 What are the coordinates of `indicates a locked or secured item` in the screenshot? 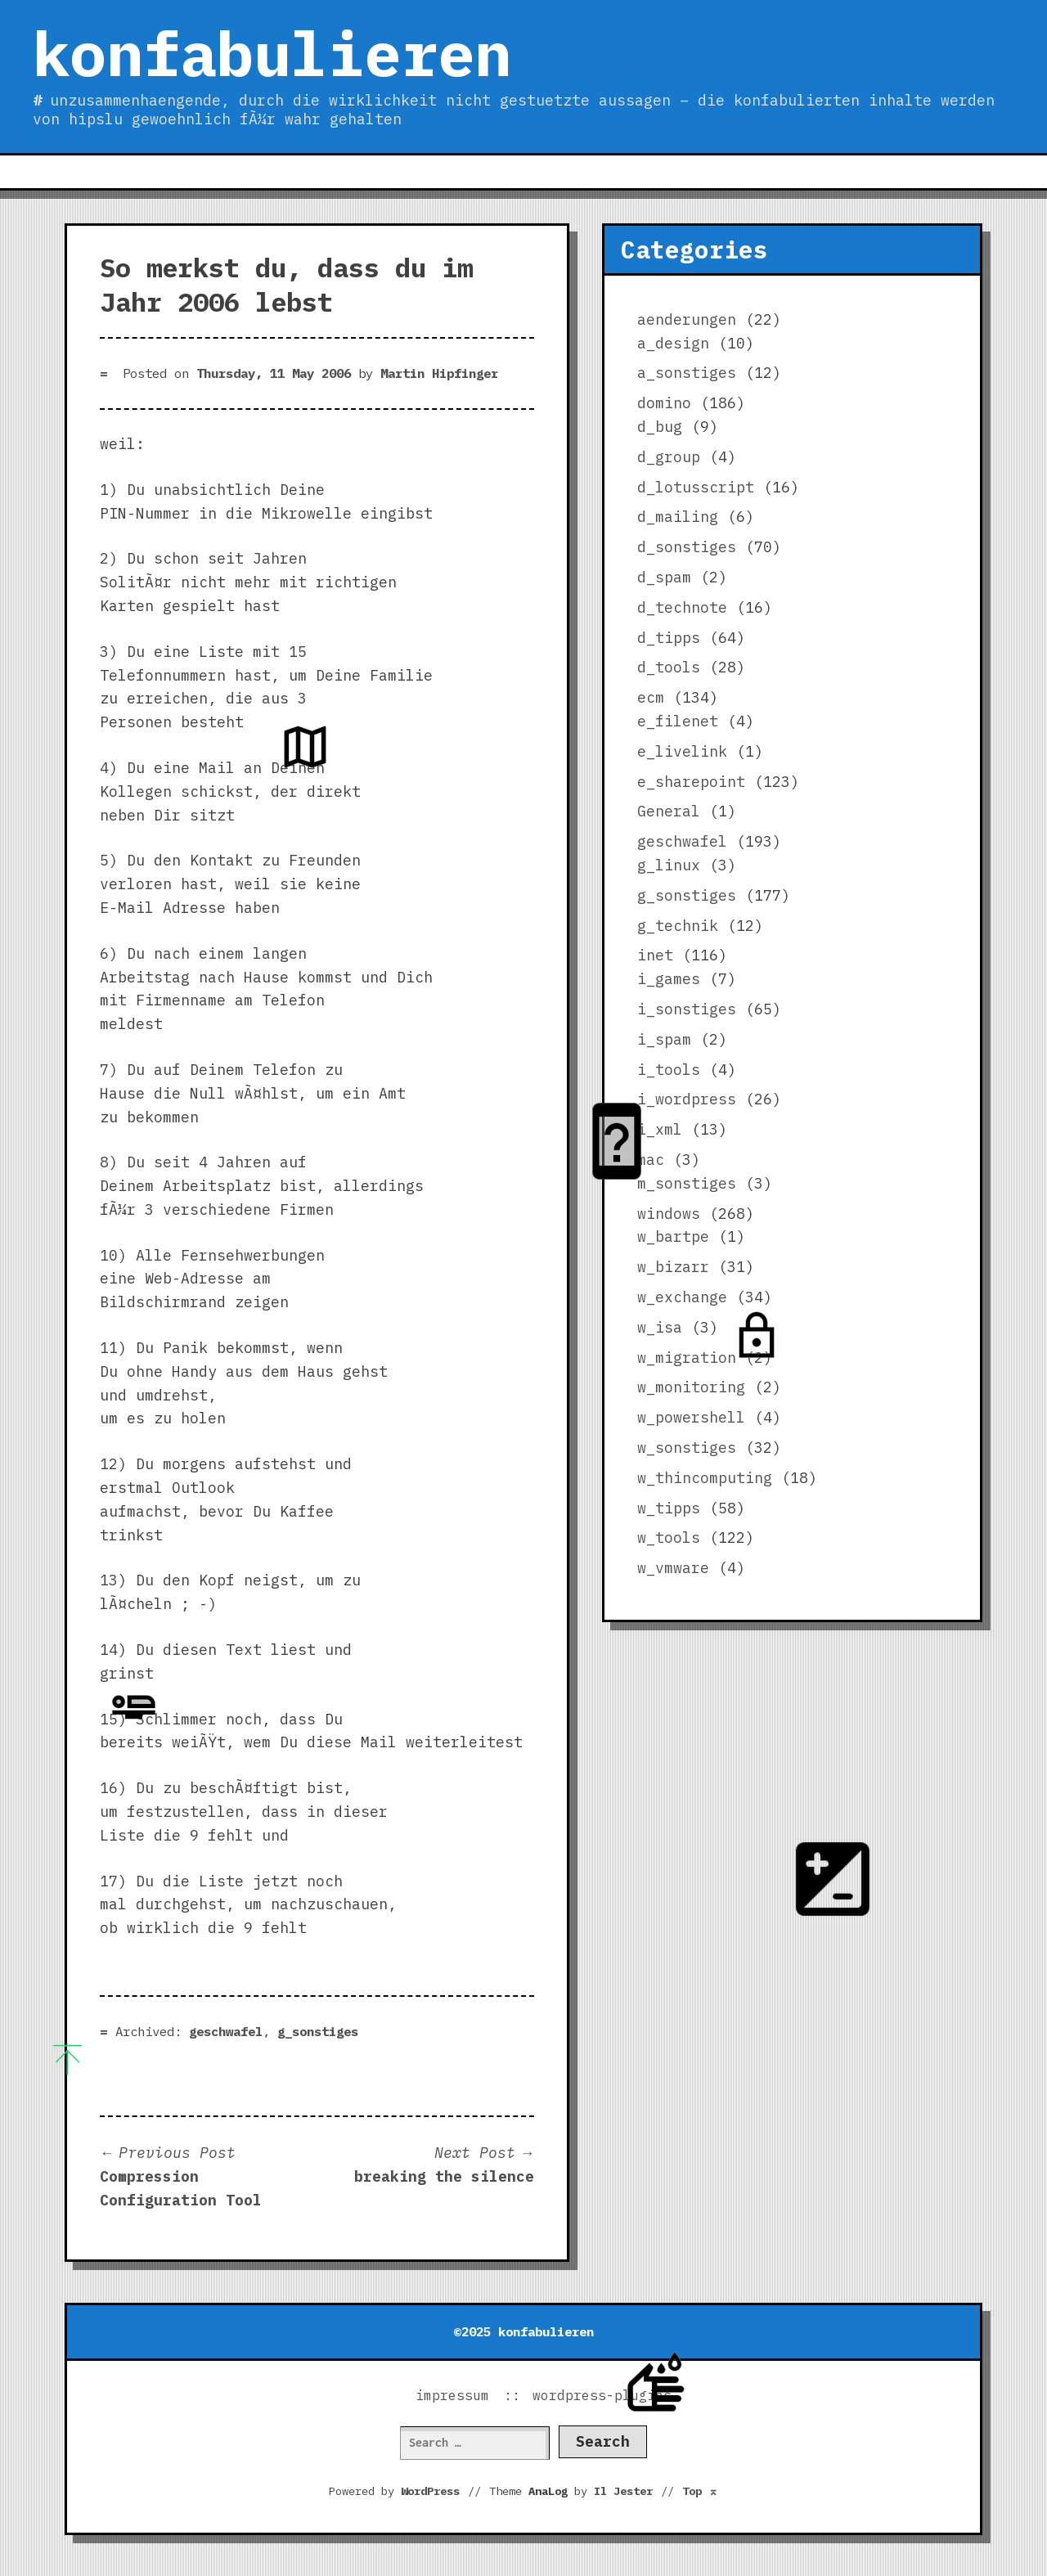 It's located at (757, 1336).